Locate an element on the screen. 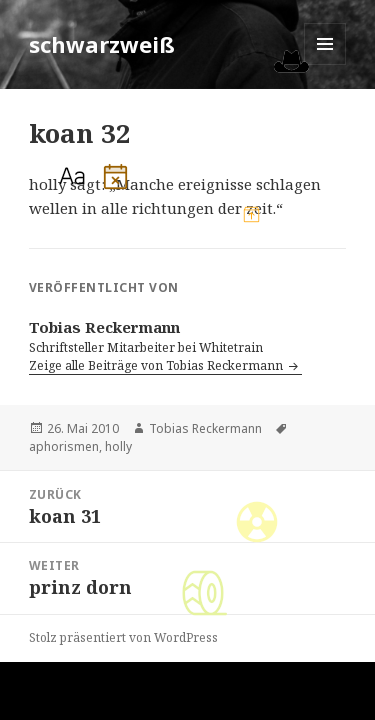 The height and width of the screenshot is (720, 375). indicates hazardous or radioactive content warning is located at coordinates (257, 522).